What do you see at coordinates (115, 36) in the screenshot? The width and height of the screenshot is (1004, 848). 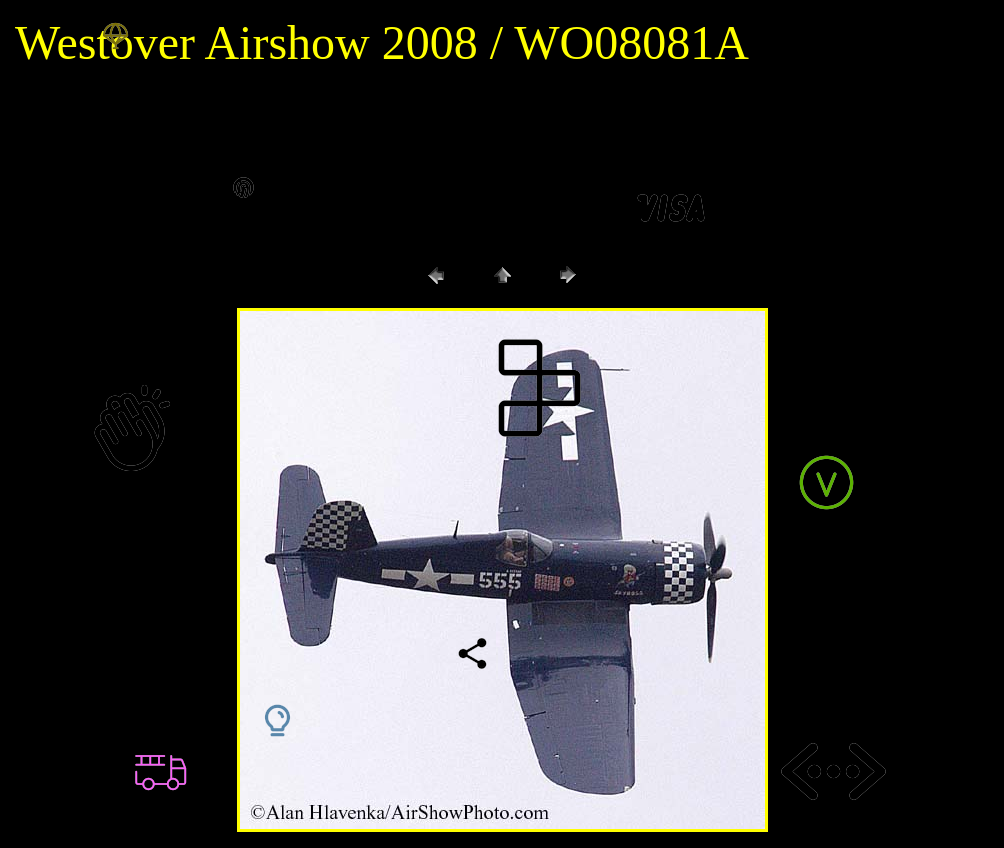 I see `access emergency or backup options` at bounding box center [115, 36].